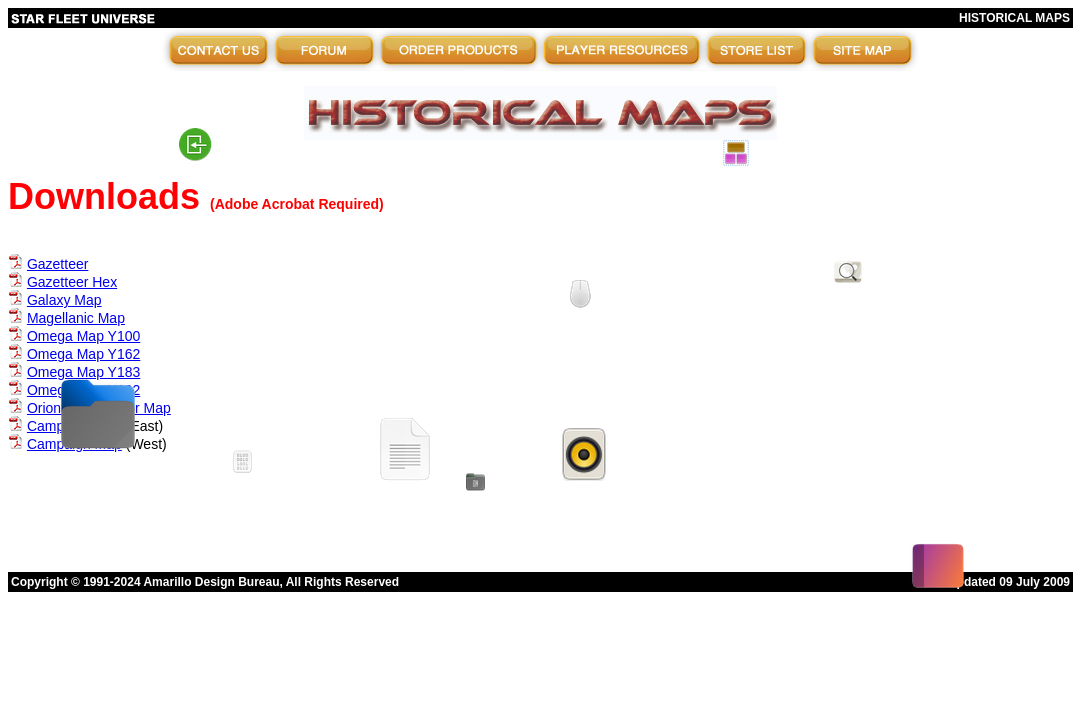 This screenshot has width=1081, height=720. What do you see at coordinates (242, 461) in the screenshot?
I see `indicates a Windows executable or downloadable program file` at bounding box center [242, 461].